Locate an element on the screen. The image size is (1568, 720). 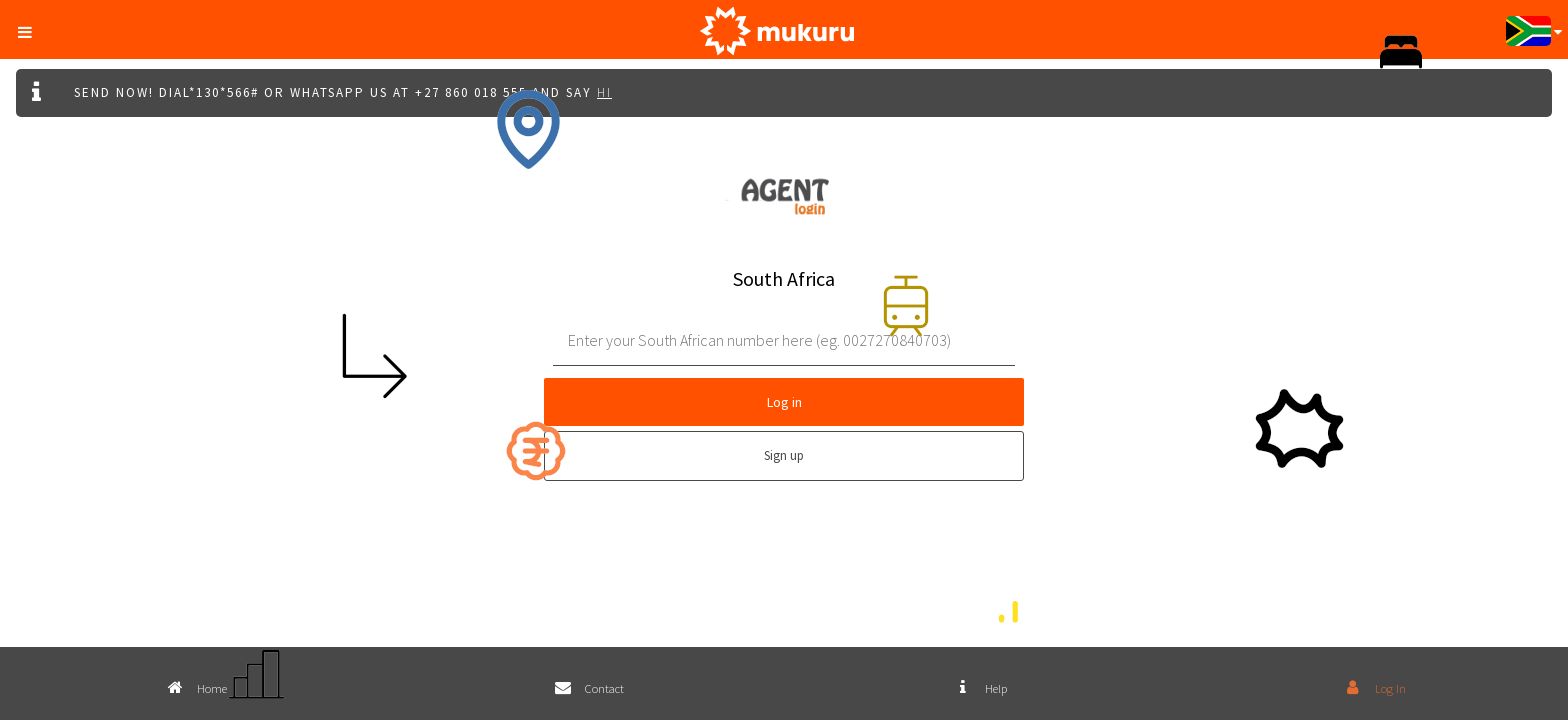
find nearby hotels or accommodations is located at coordinates (1401, 52).